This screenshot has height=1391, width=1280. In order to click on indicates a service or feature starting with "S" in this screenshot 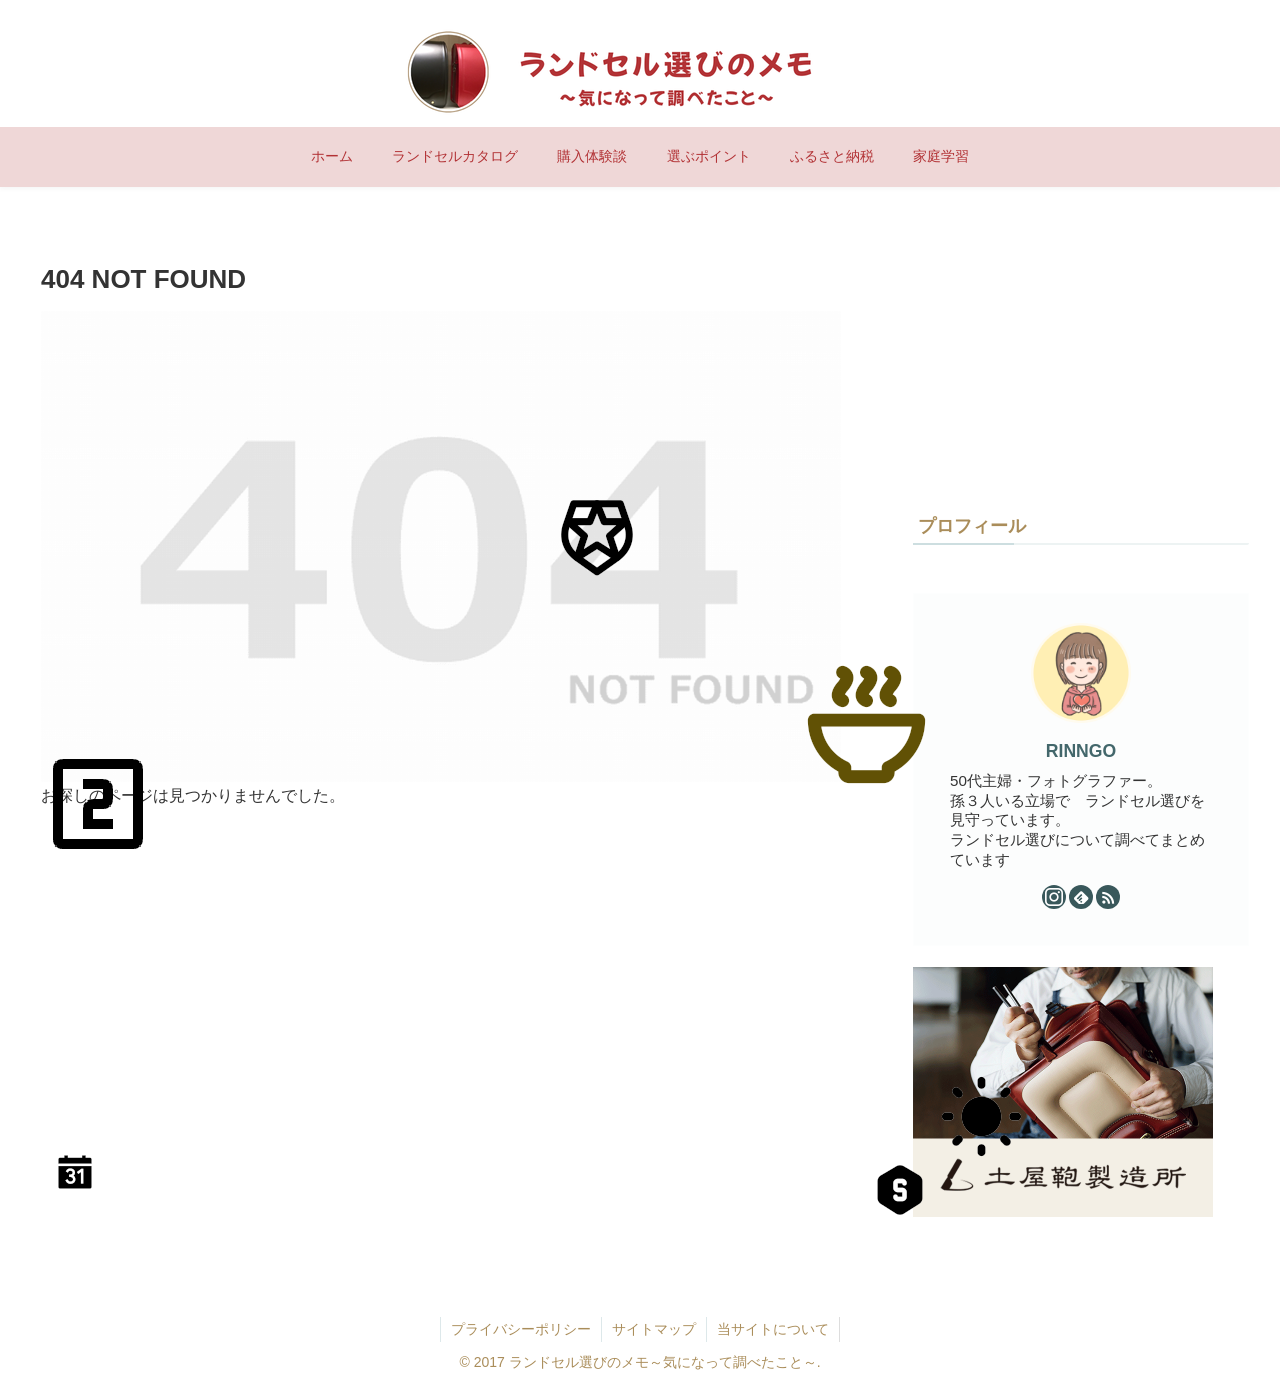, I will do `click(900, 1190)`.